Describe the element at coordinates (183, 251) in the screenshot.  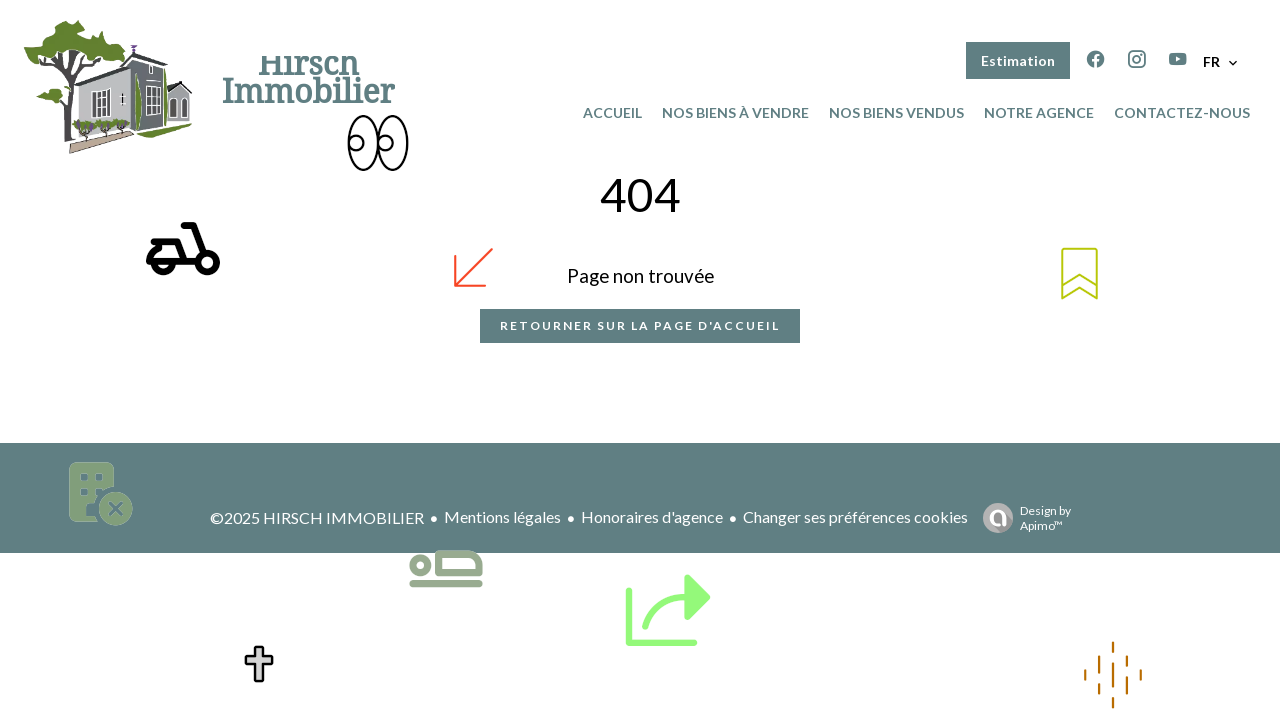
I see `select moped or scooter delivery option` at that location.